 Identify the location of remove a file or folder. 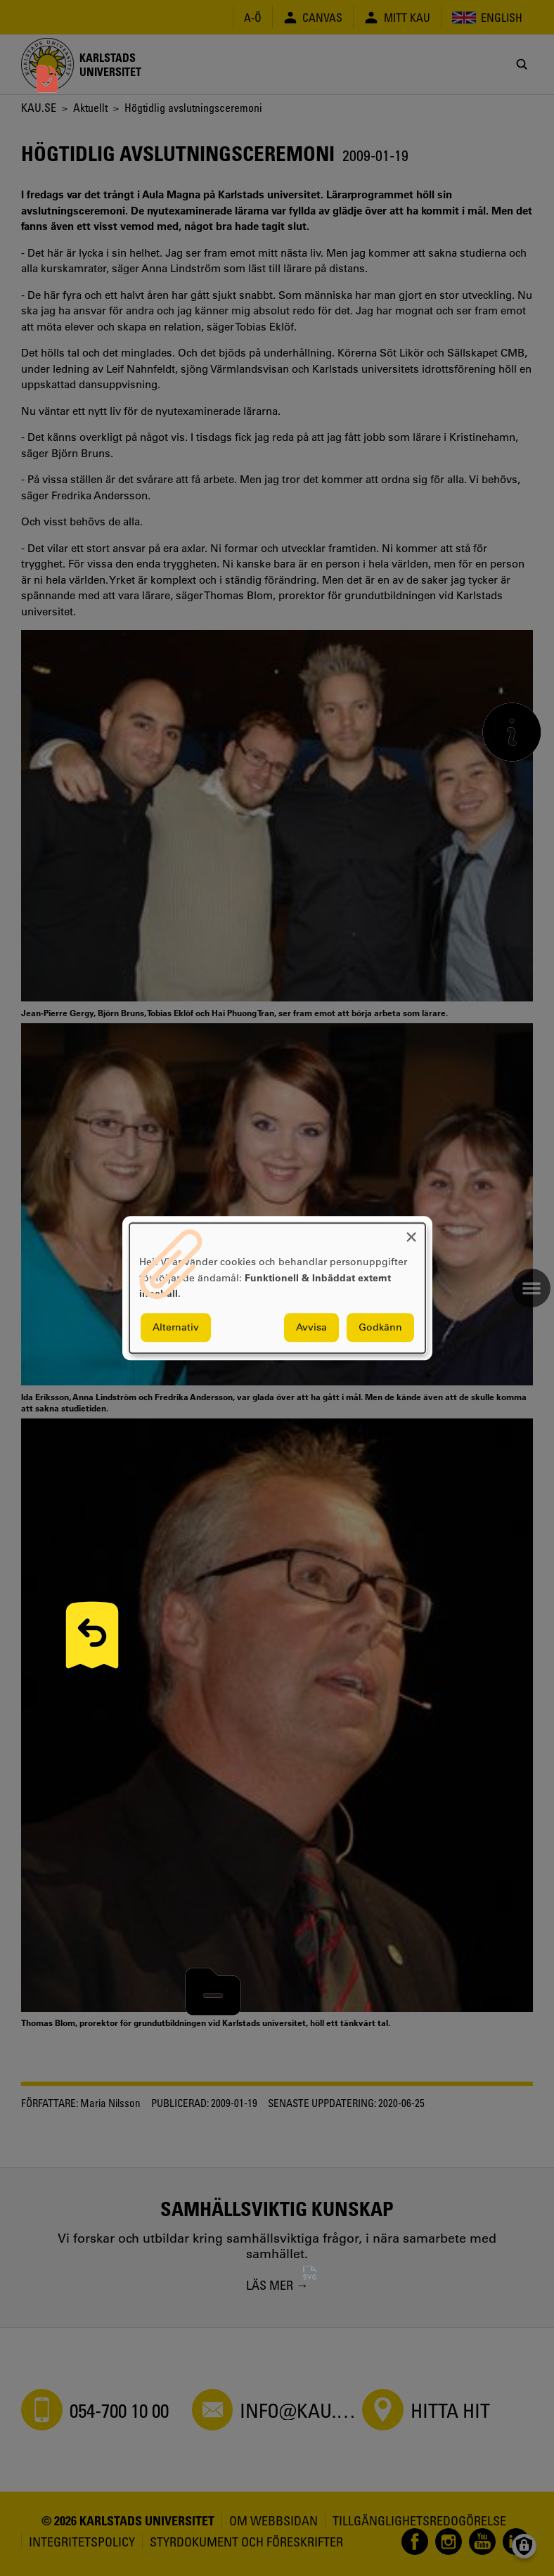
(213, 1992).